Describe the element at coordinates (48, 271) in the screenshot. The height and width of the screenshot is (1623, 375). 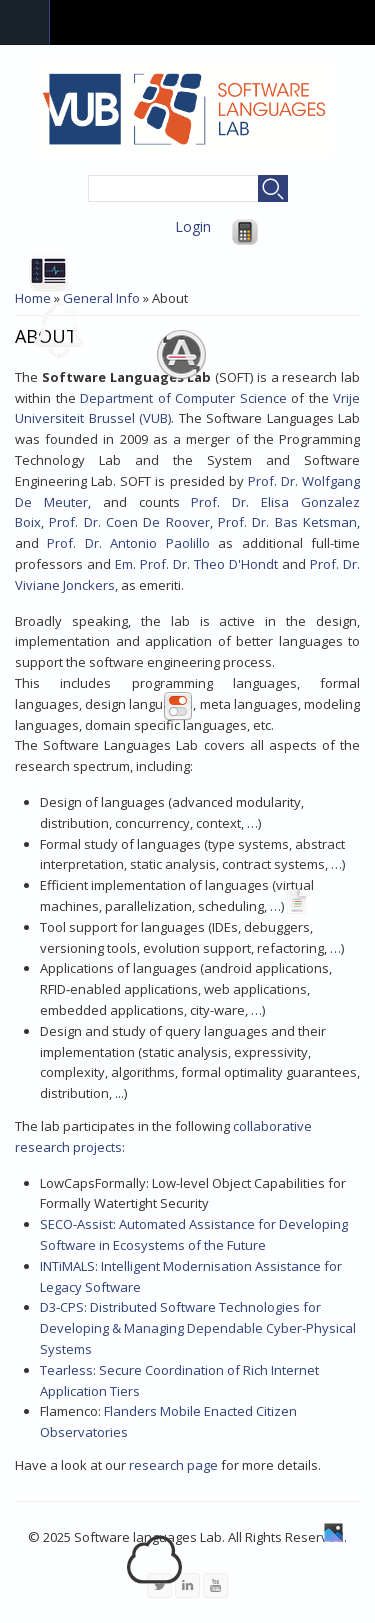
I see `open mission center system monitor` at that location.